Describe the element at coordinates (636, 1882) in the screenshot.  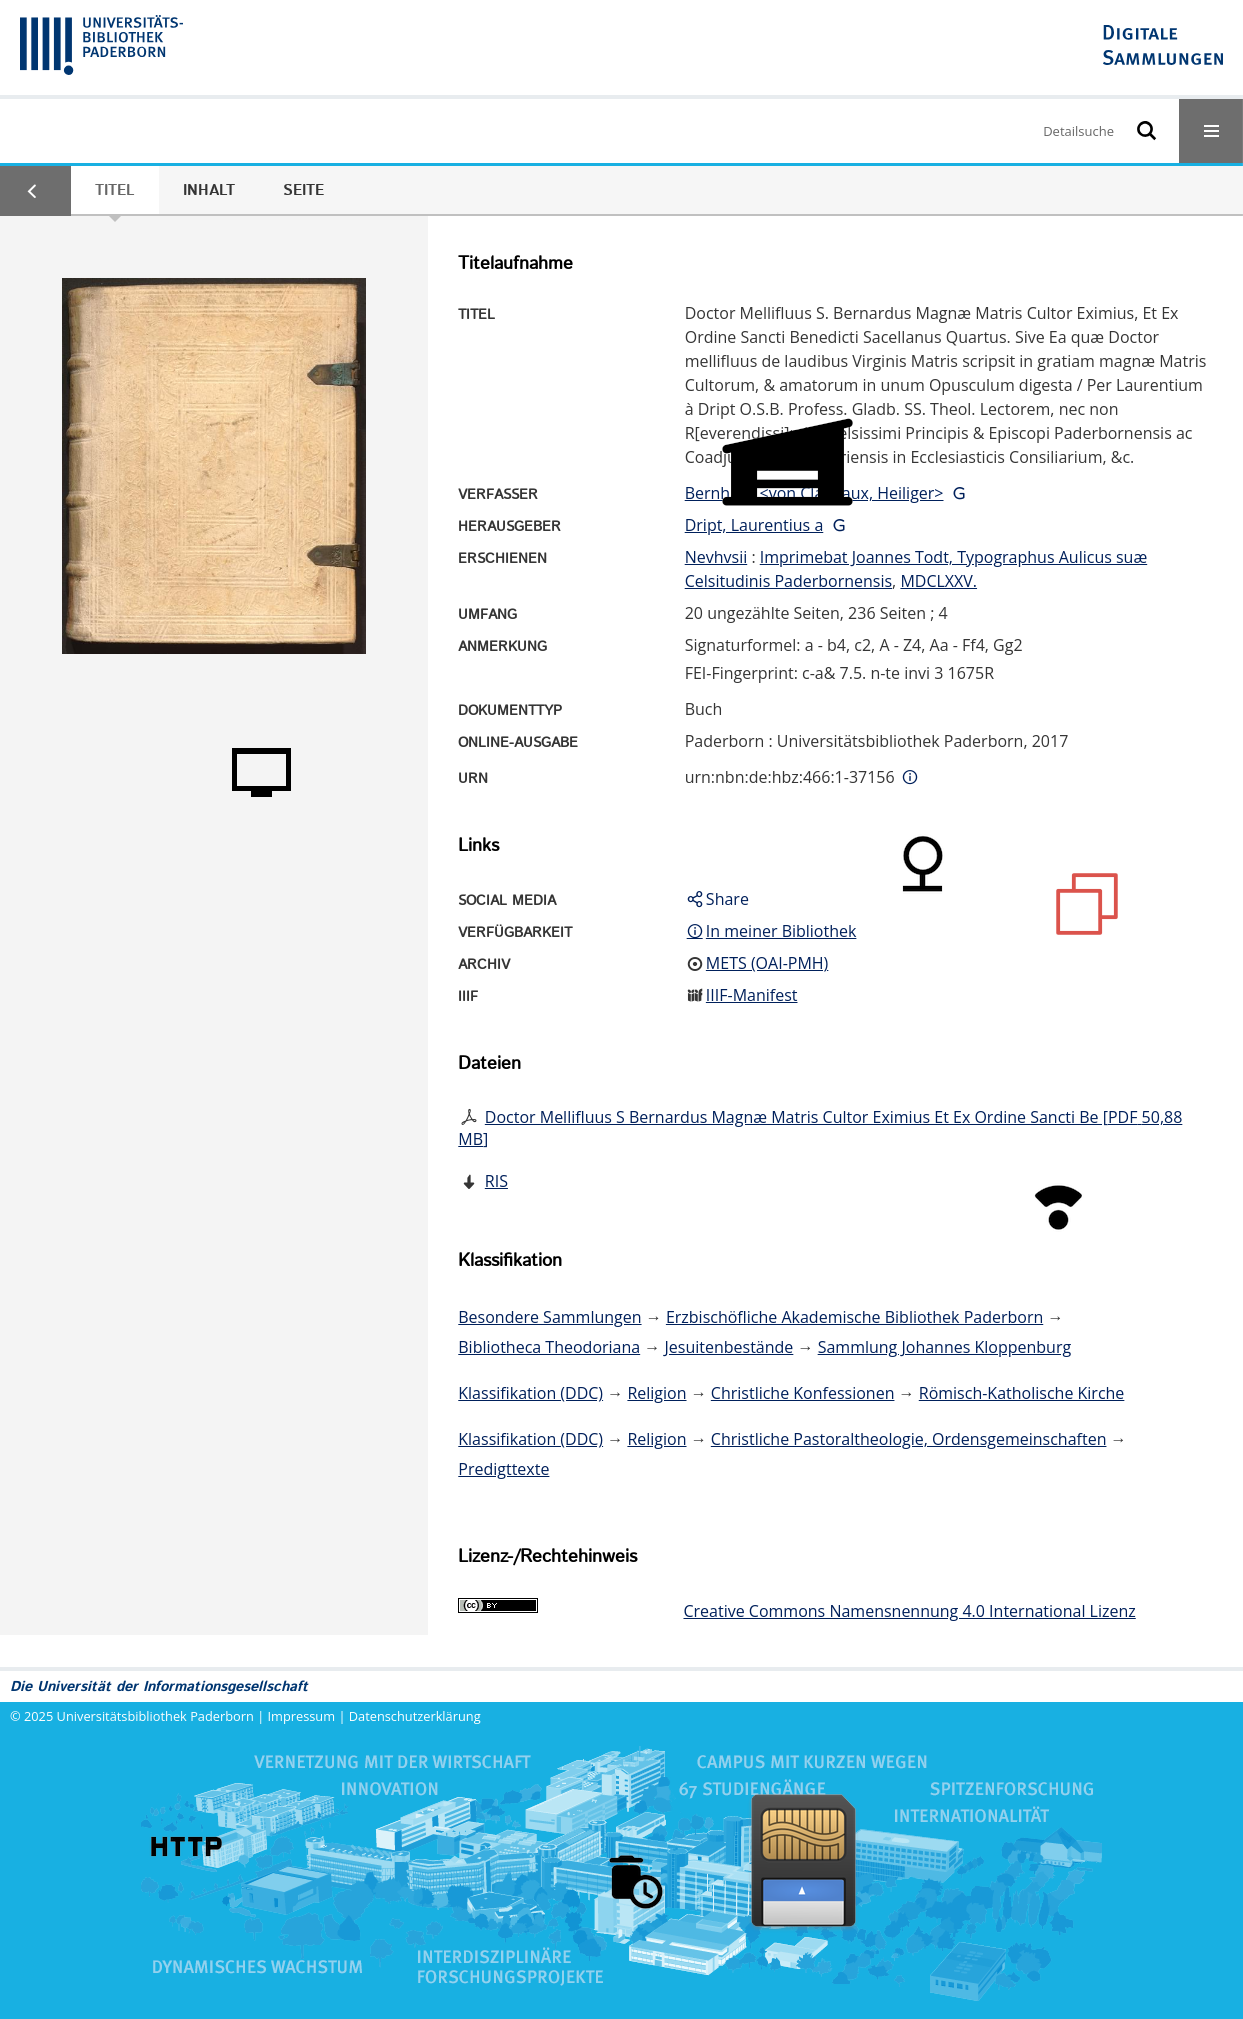
I see `enable auto-delete for messages or files` at that location.